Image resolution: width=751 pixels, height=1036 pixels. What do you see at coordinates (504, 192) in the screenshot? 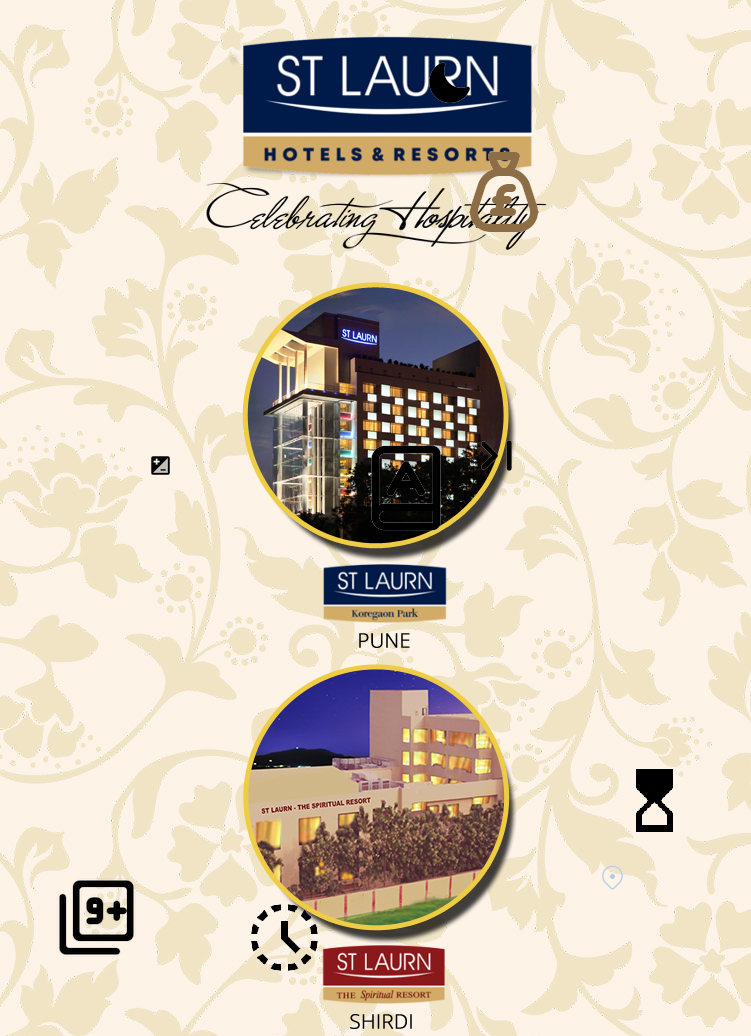
I see `view tax payment in pounds` at bounding box center [504, 192].